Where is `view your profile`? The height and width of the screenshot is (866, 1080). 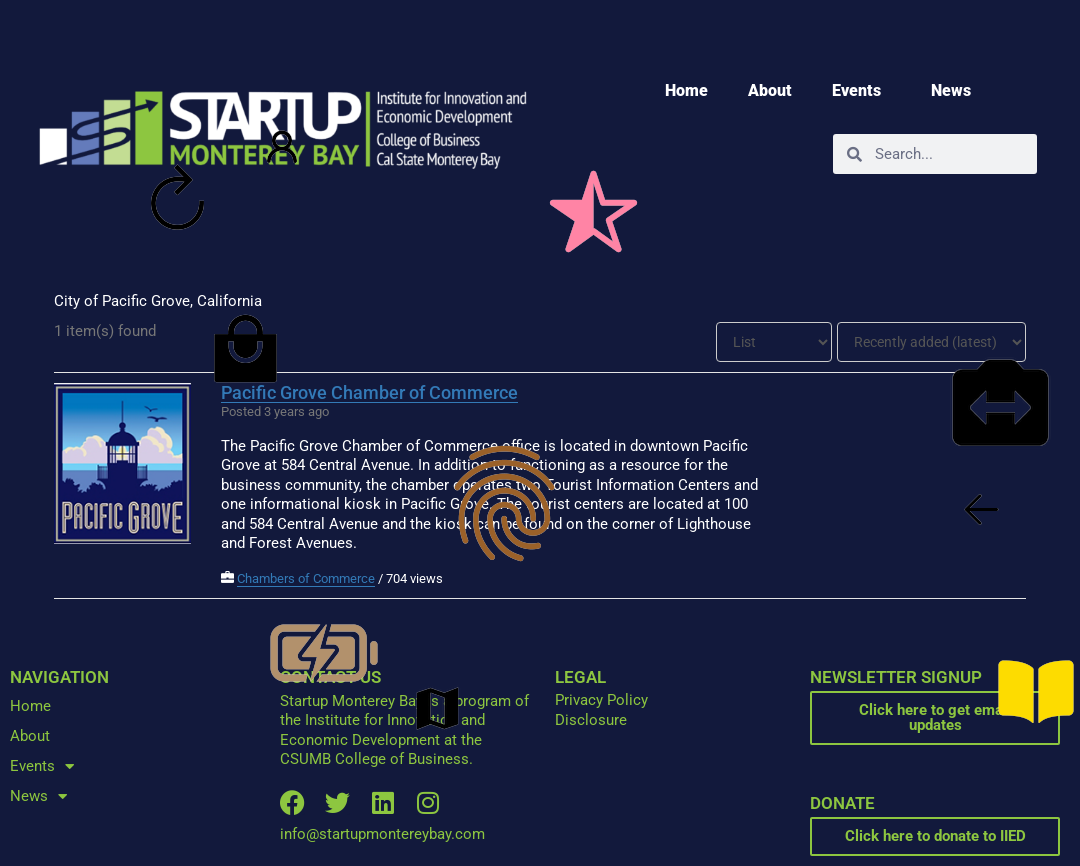 view your profile is located at coordinates (282, 148).